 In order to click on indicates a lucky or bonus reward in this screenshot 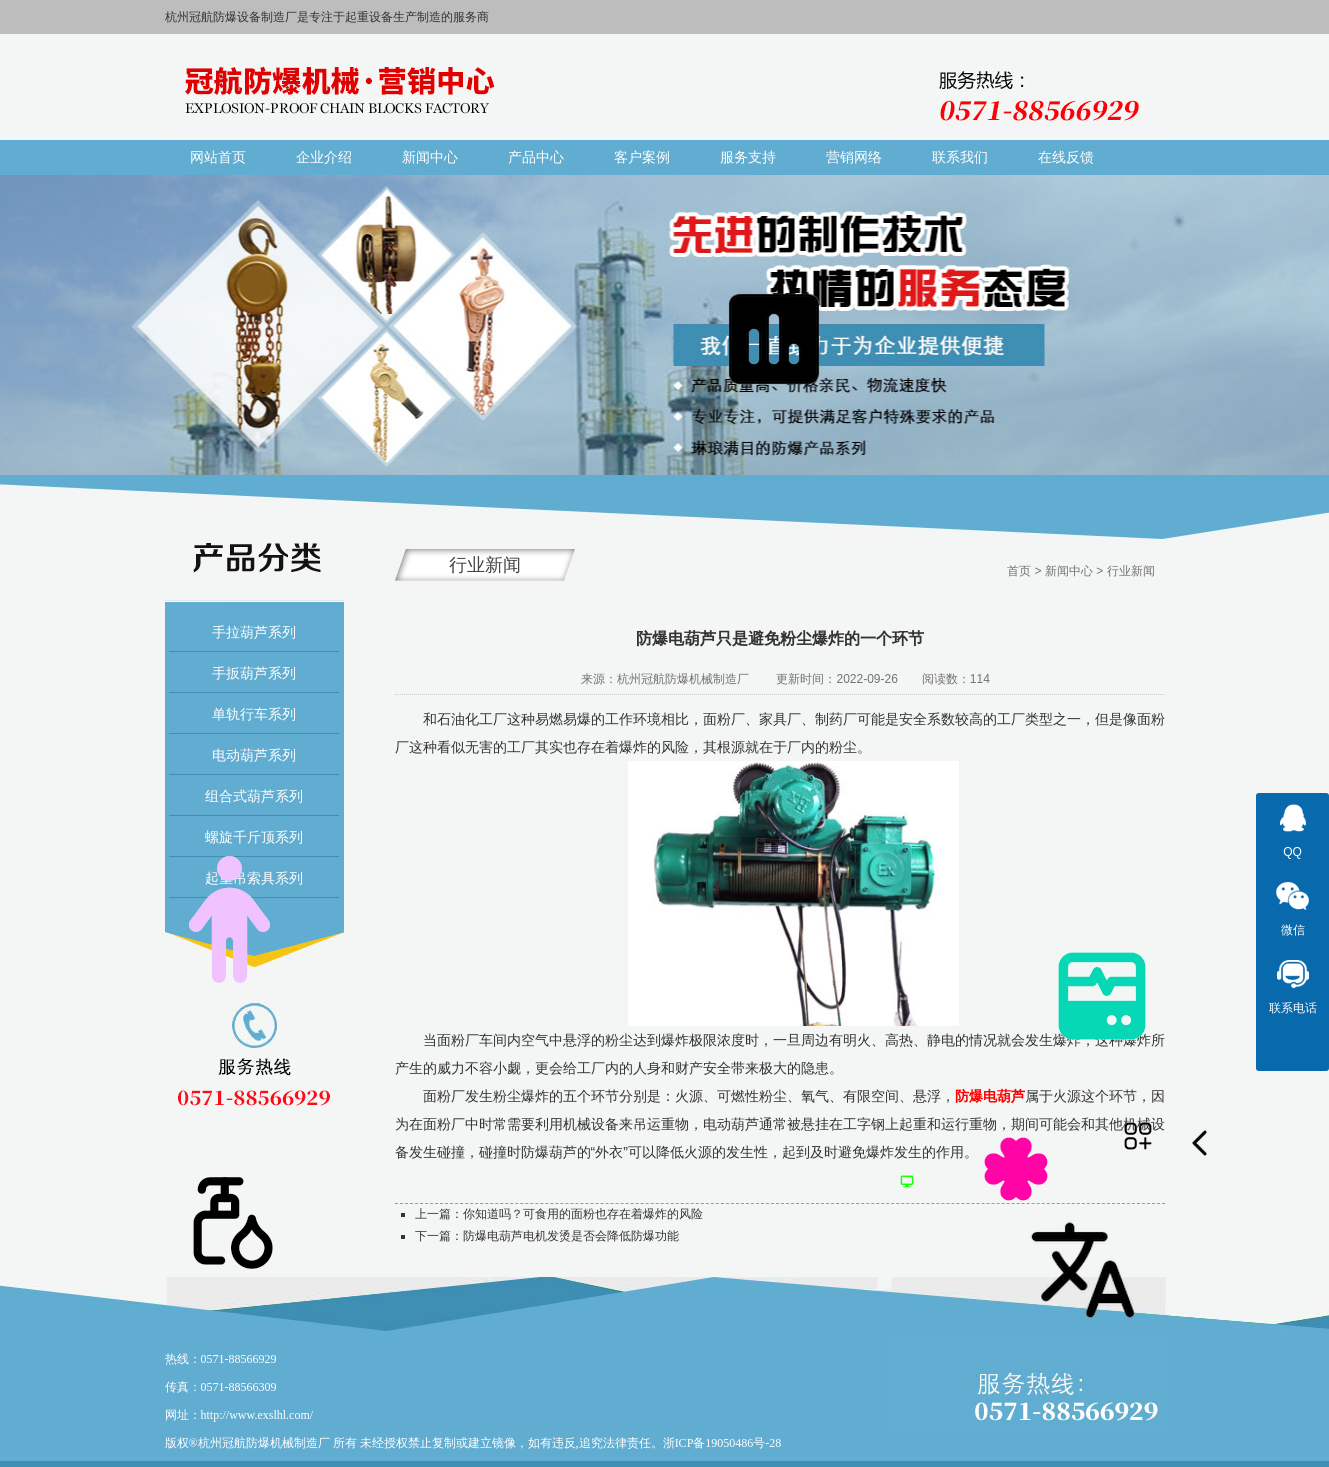, I will do `click(1016, 1169)`.